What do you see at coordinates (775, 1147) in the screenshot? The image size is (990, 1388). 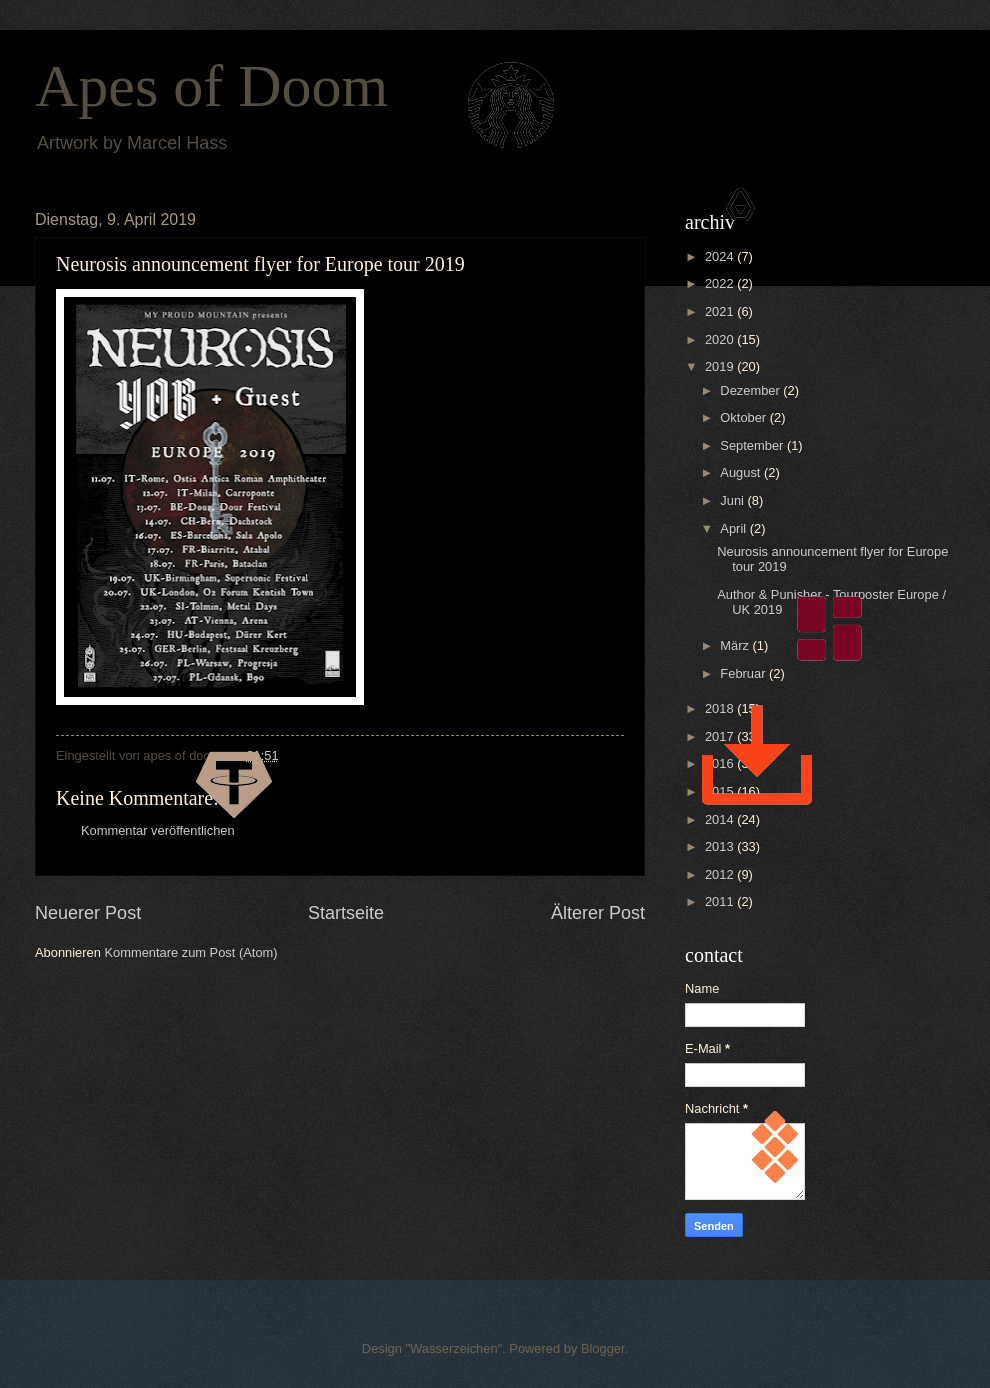 I see `open the Setapp app subscription service` at bounding box center [775, 1147].